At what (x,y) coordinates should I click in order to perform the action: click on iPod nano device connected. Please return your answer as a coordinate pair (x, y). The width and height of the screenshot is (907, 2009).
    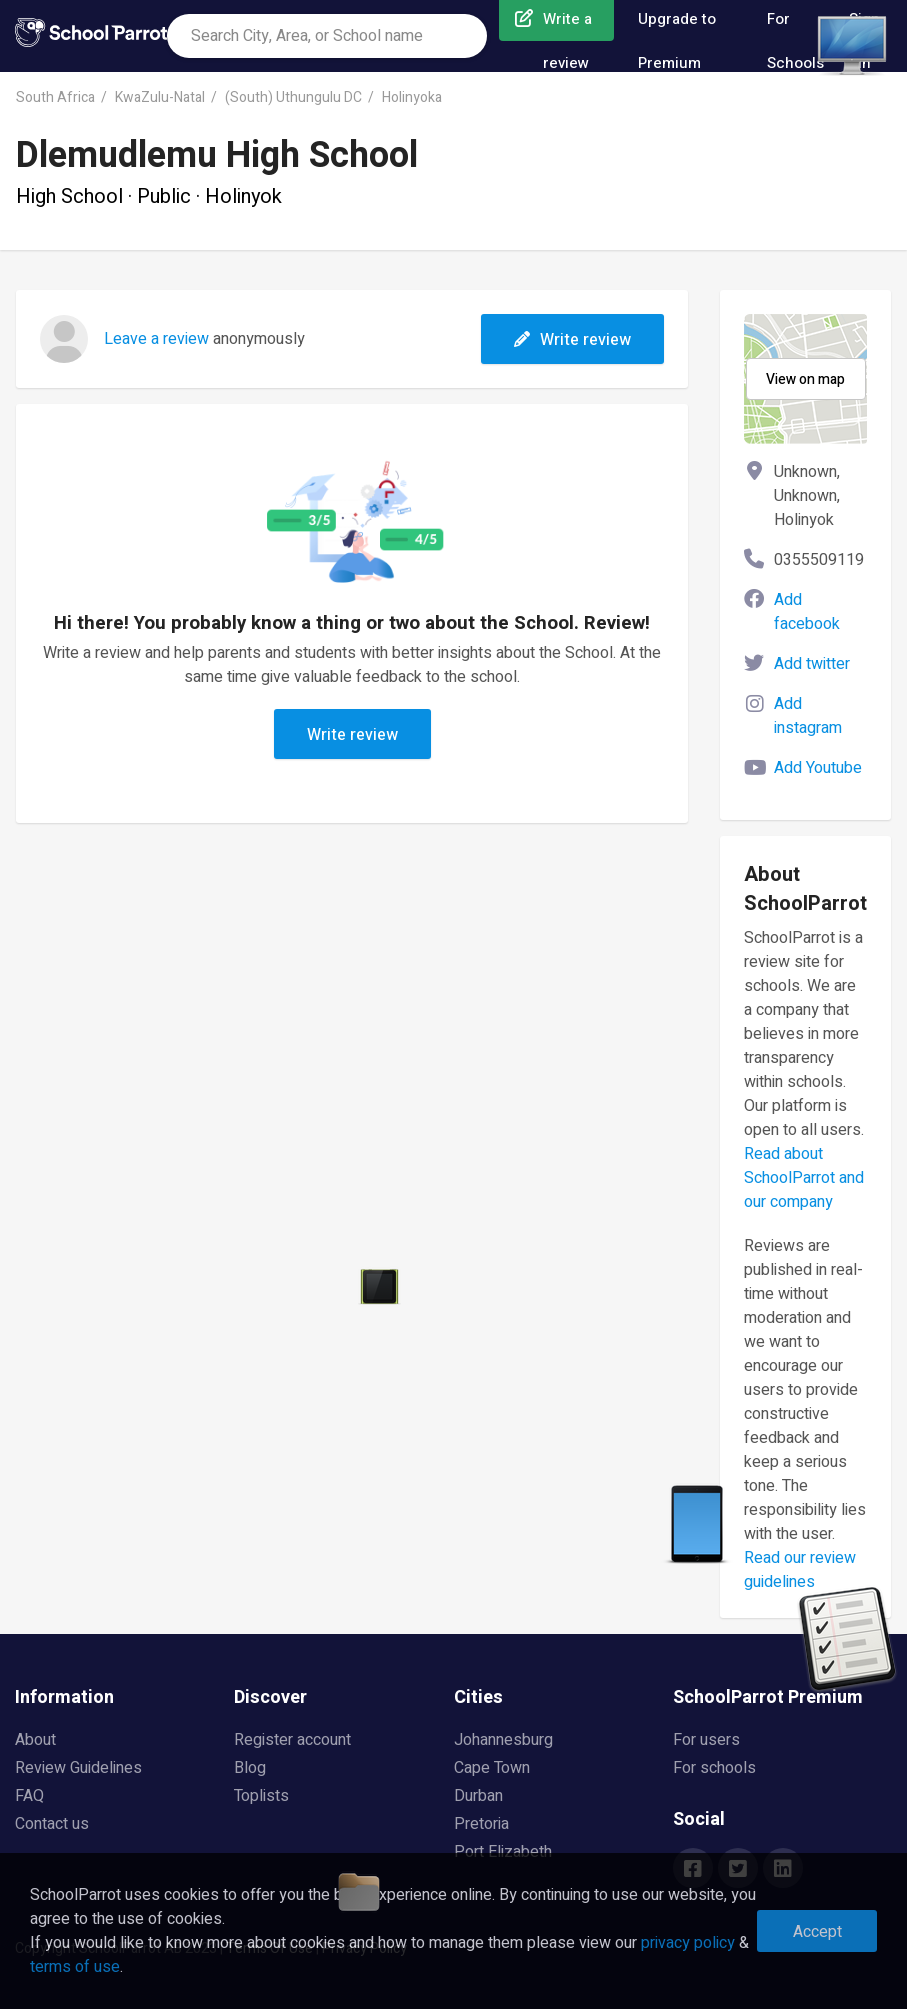
    Looking at the image, I should click on (379, 1286).